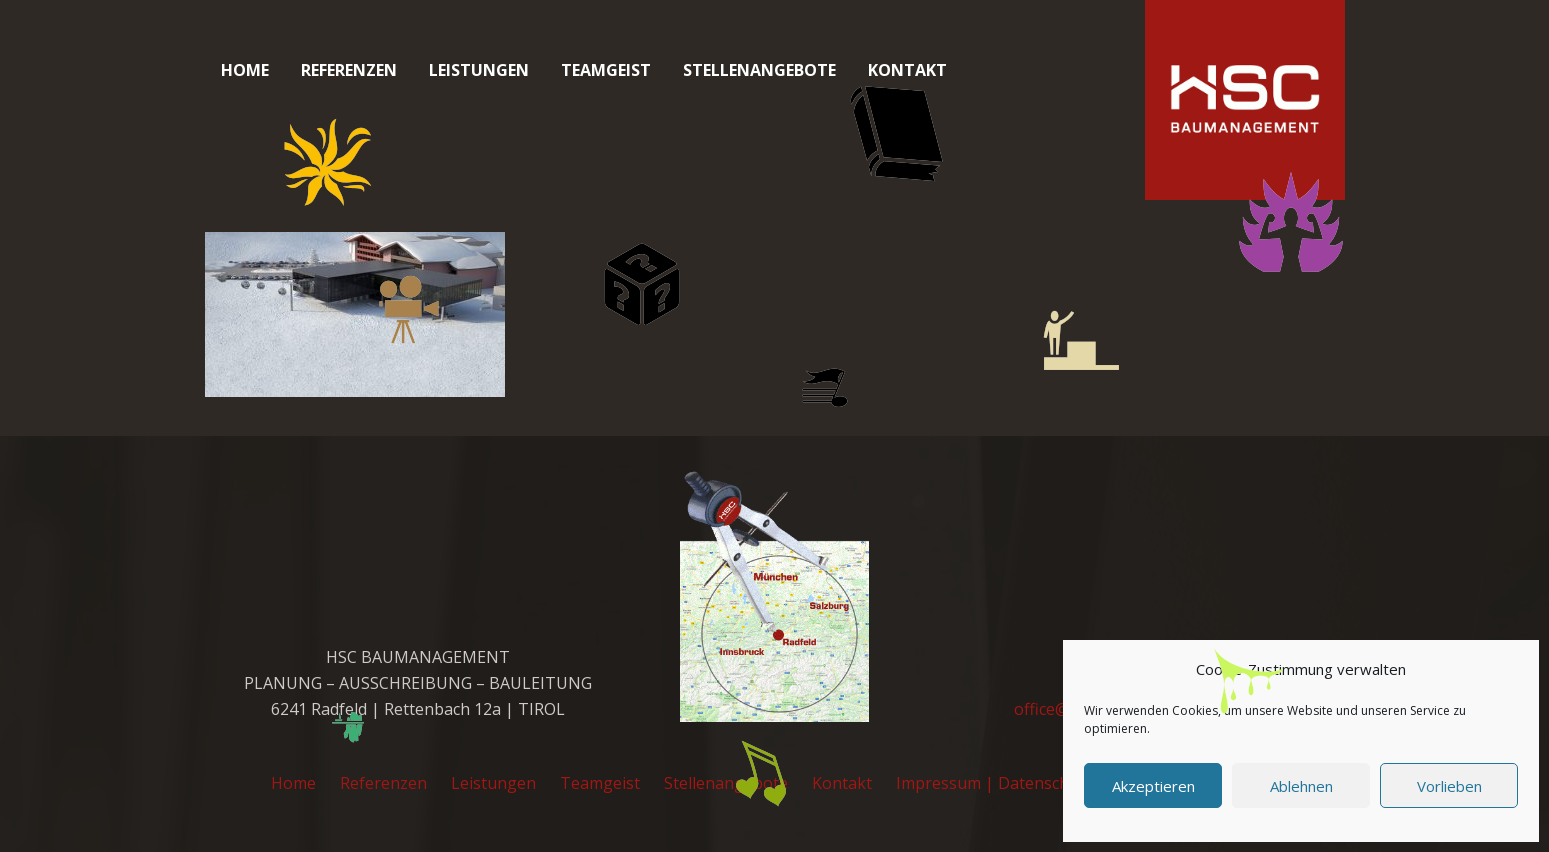  I want to click on browse romantic or love-themed music, so click(761, 773).